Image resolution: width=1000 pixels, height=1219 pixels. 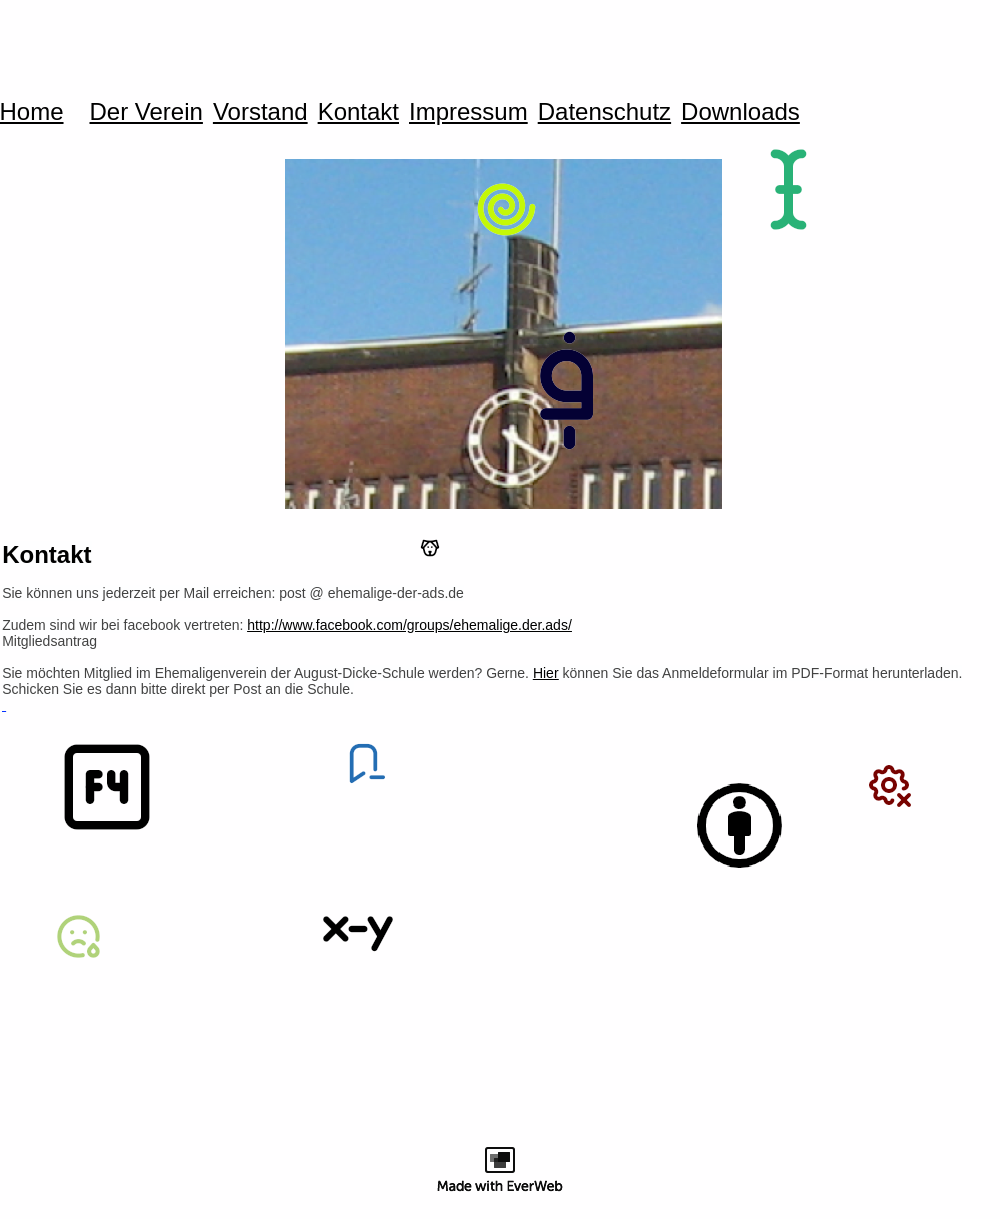 I want to click on indicates loading or processing in progress, so click(x=506, y=209).